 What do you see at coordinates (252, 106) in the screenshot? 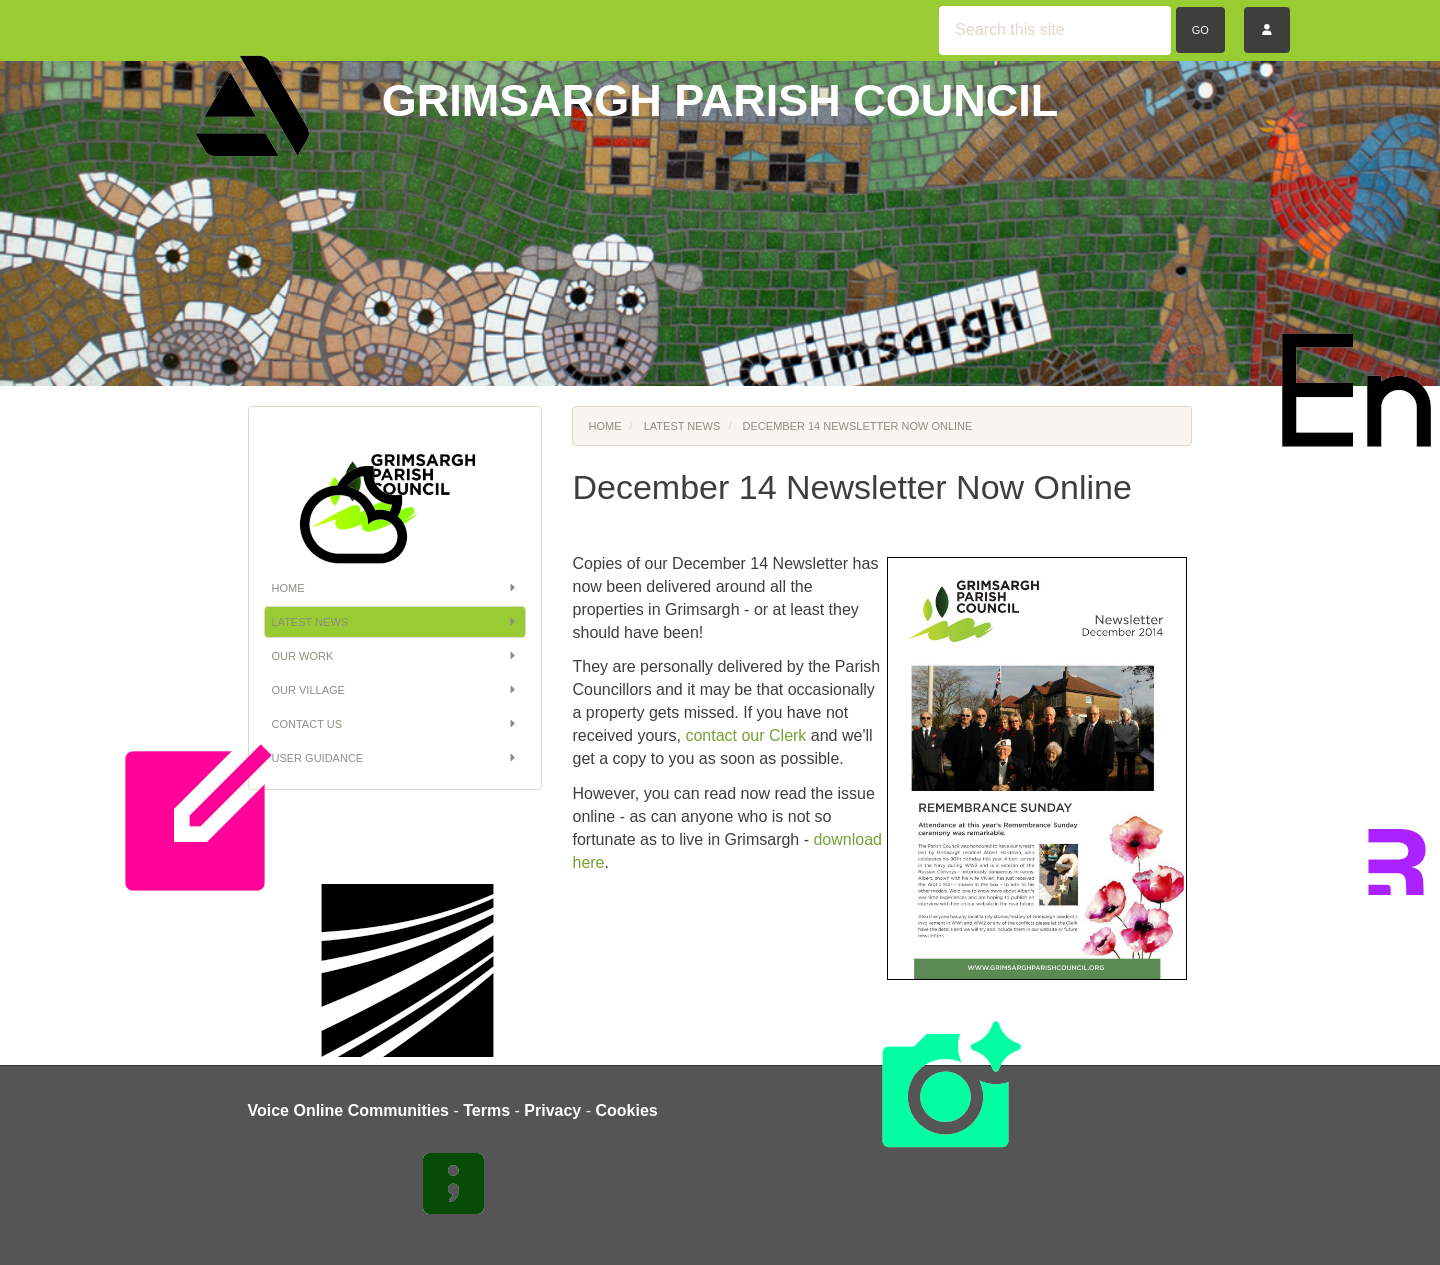
I see `visit ArtStation profile or portfolio` at bounding box center [252, 106].